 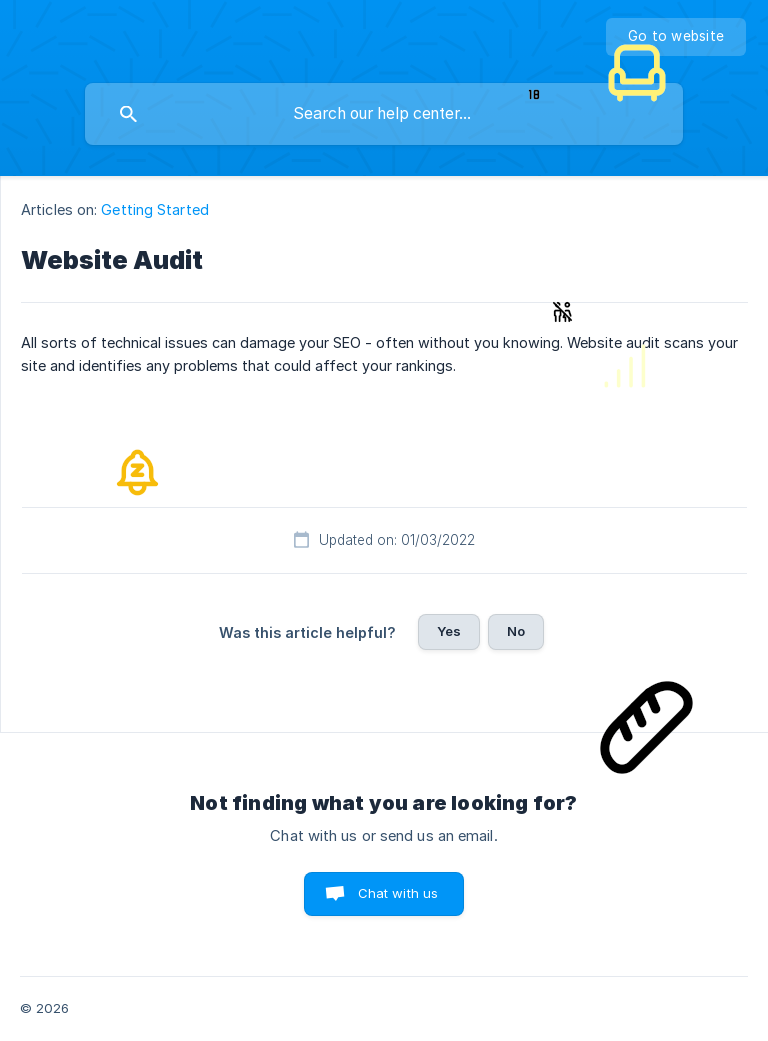 What do you see at coordinates (562, 311) in the screenshot?
I see `disable friends or social features` at bounding box center [562, 311].